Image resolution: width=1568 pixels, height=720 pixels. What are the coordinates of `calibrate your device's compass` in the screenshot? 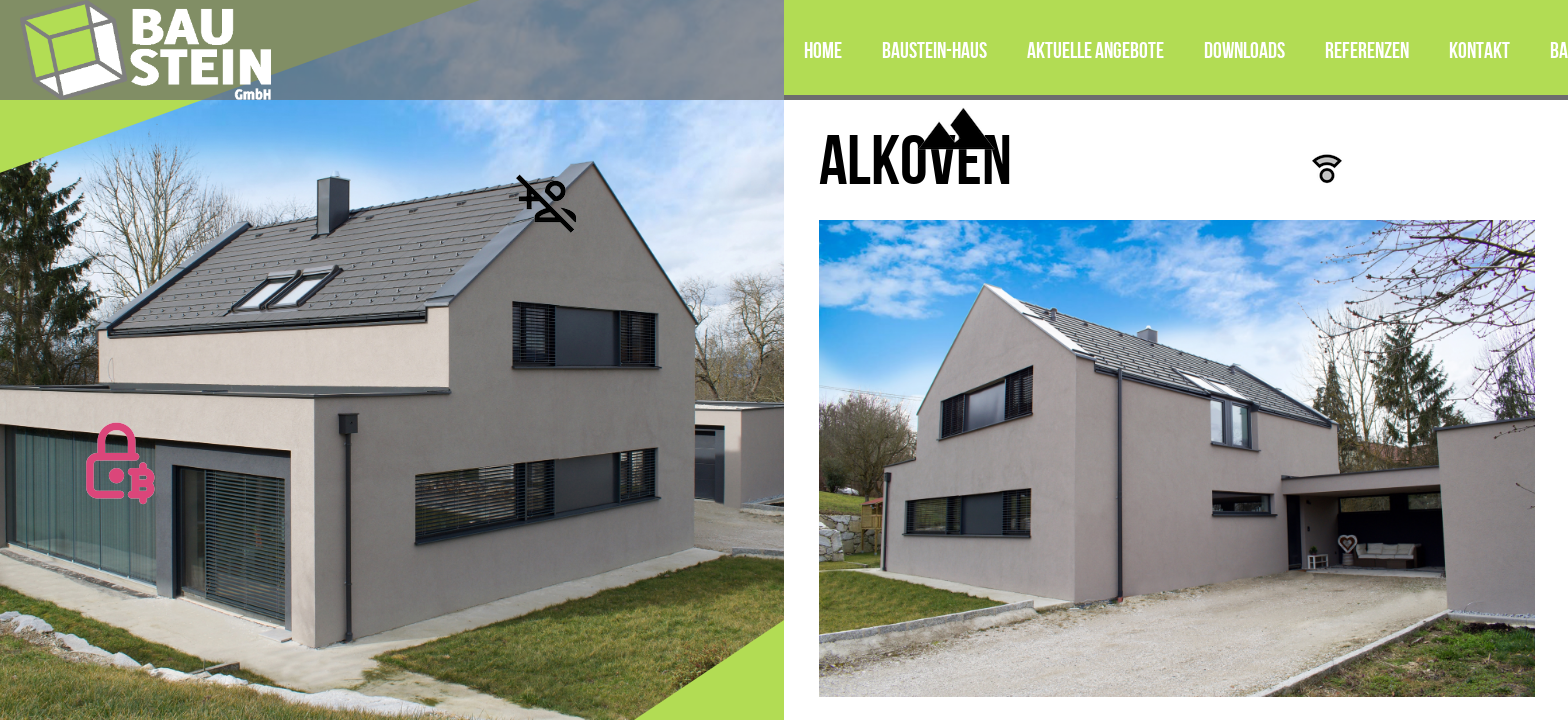 It's located at (1327, 168).